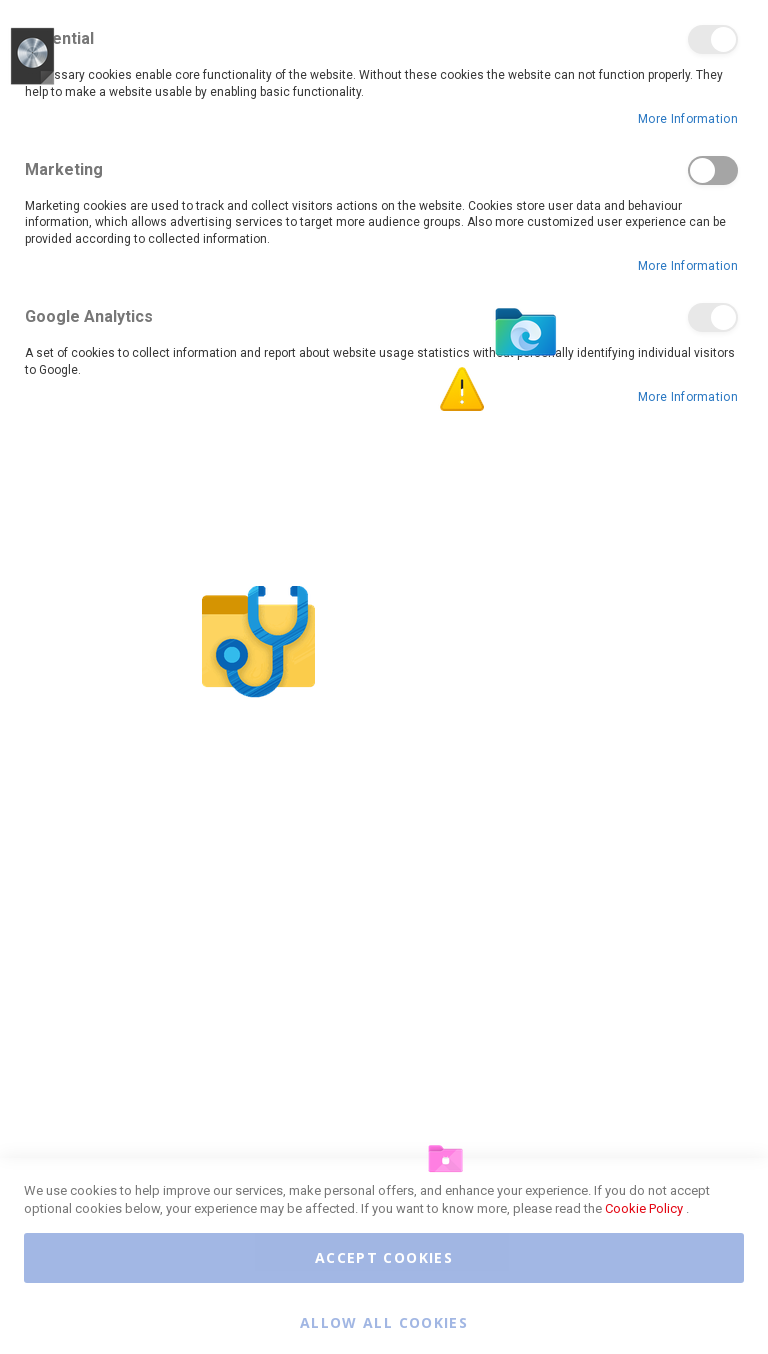 The height and width of the screenshot is (1354, 768). Describe the element at coordinates (525, 333) in the screenshot. I see `open folder containing Microsoft Edge browser files` at that location.